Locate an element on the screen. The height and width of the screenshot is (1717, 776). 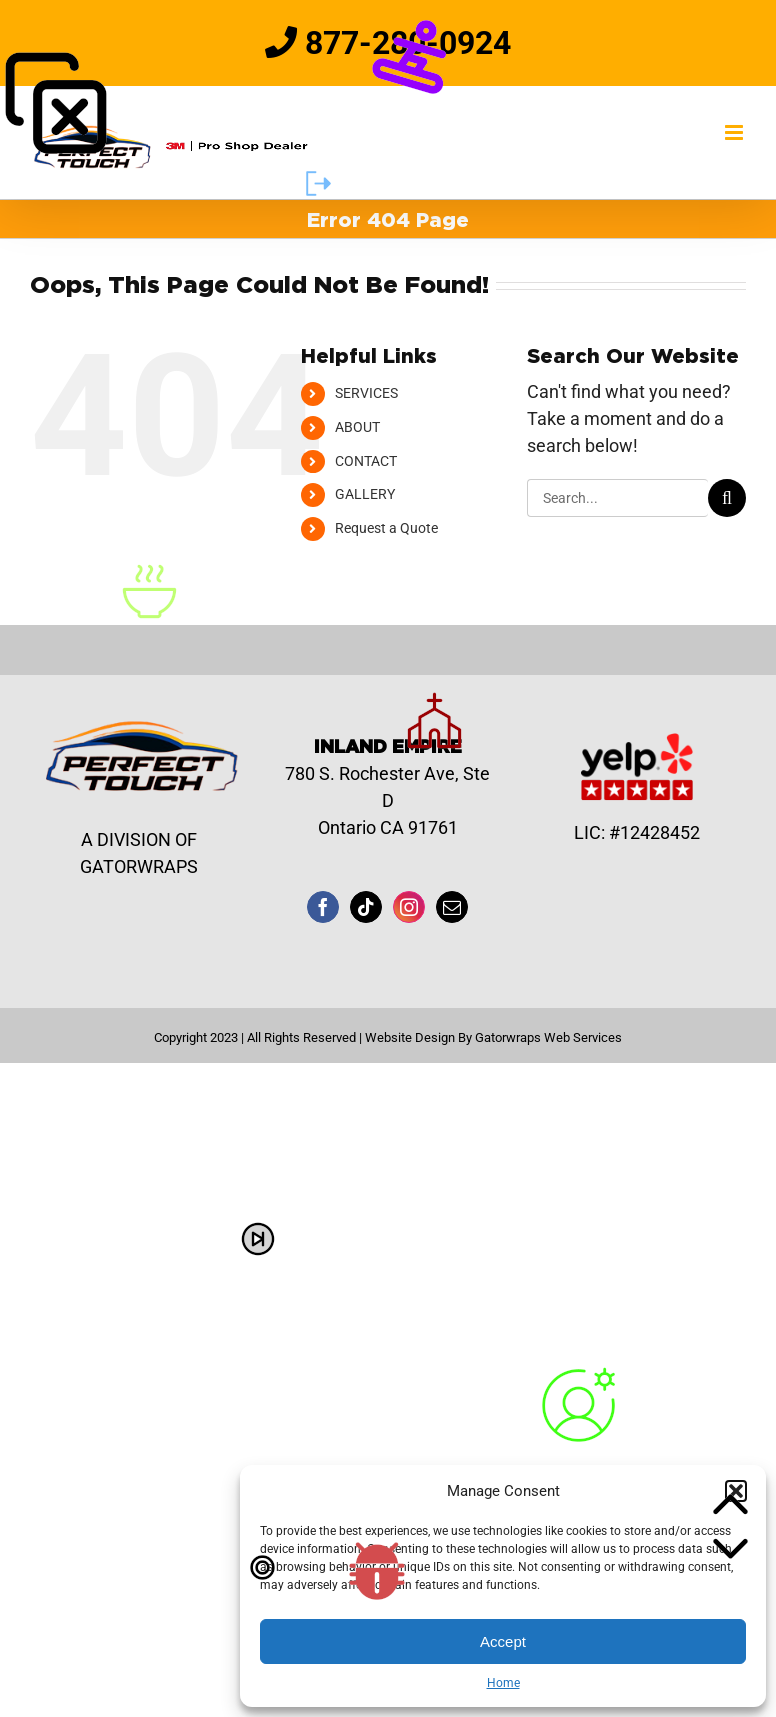
cancel or clear clipboard content is located at coordinates (56, 103).